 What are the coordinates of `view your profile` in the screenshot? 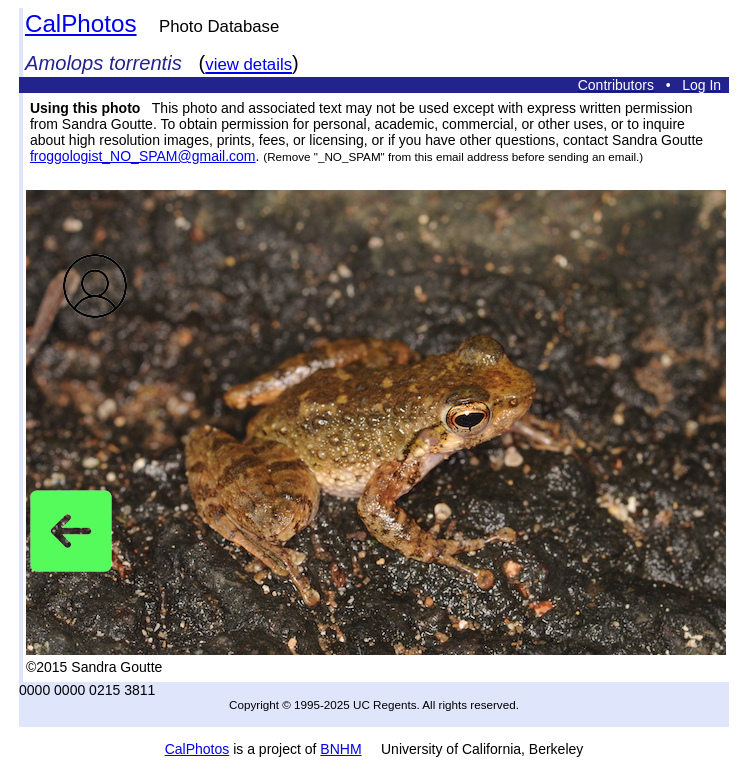 It's located at (95, 286).